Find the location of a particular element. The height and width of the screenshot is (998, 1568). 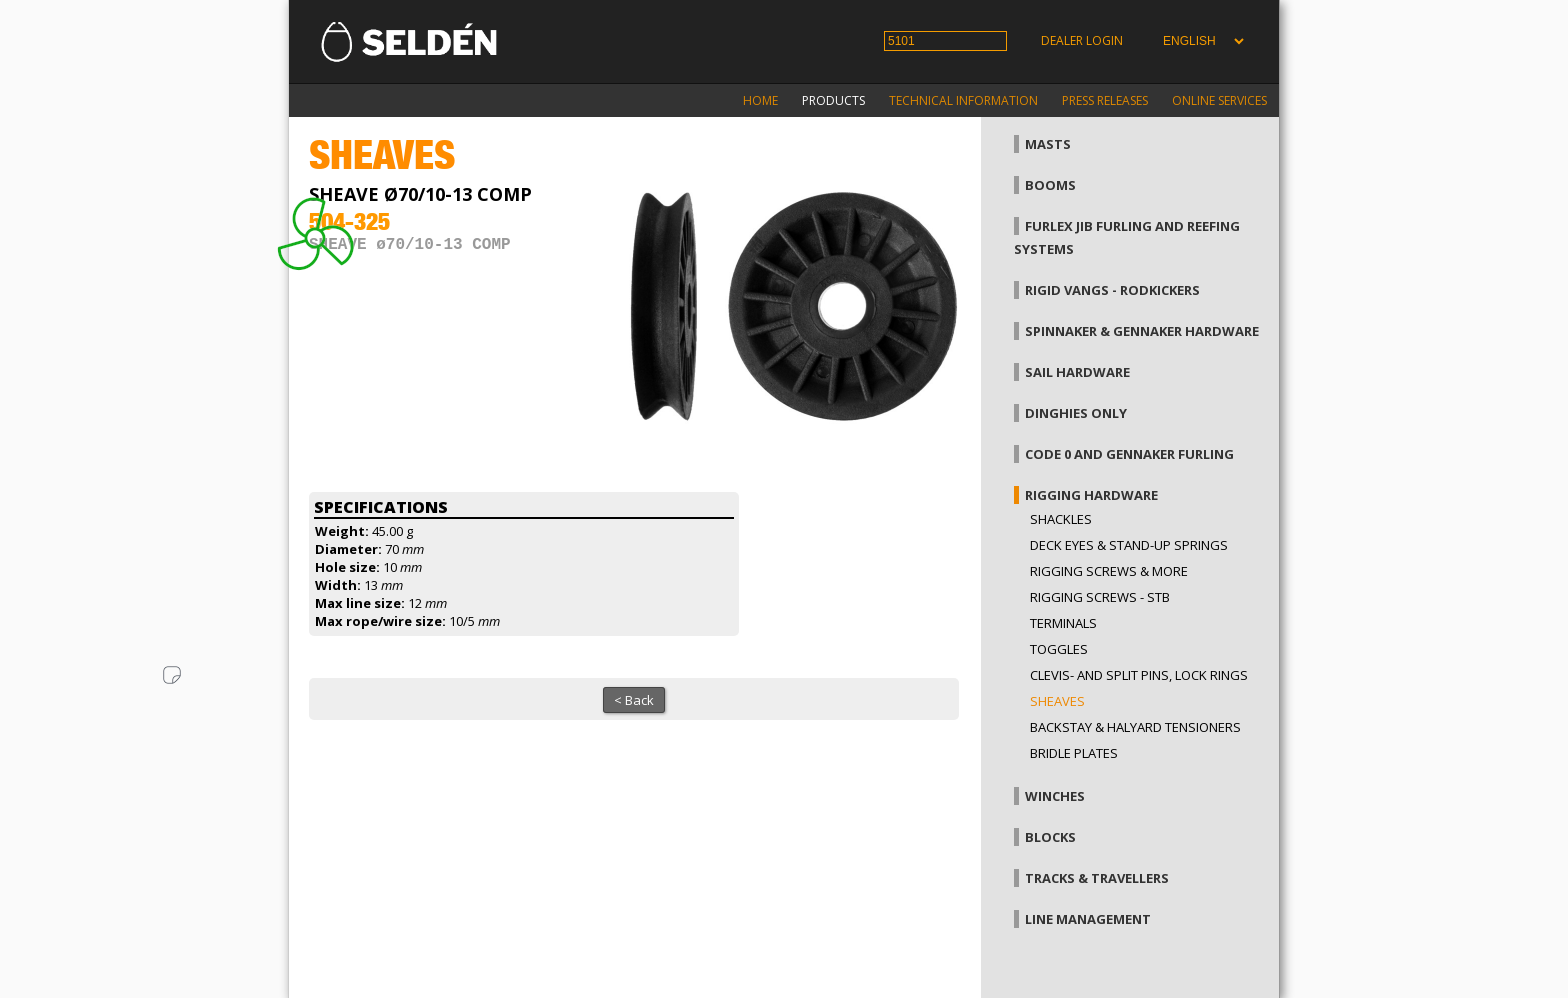

adjust fan or ventilation settings is located at coordinates (315, 238).